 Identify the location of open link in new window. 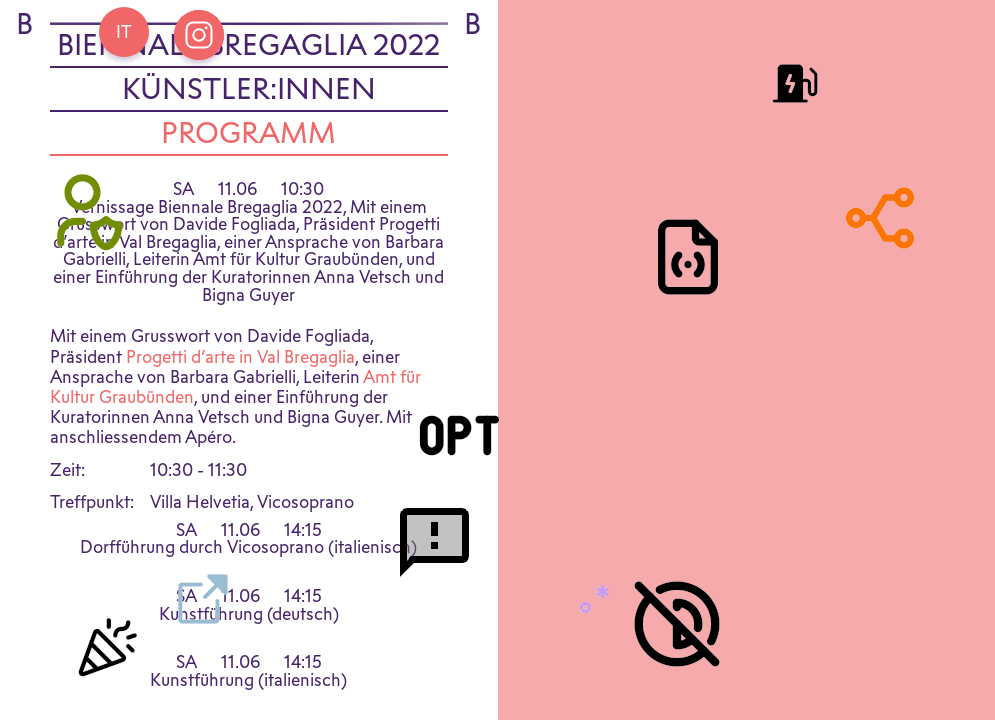
(203, 599).